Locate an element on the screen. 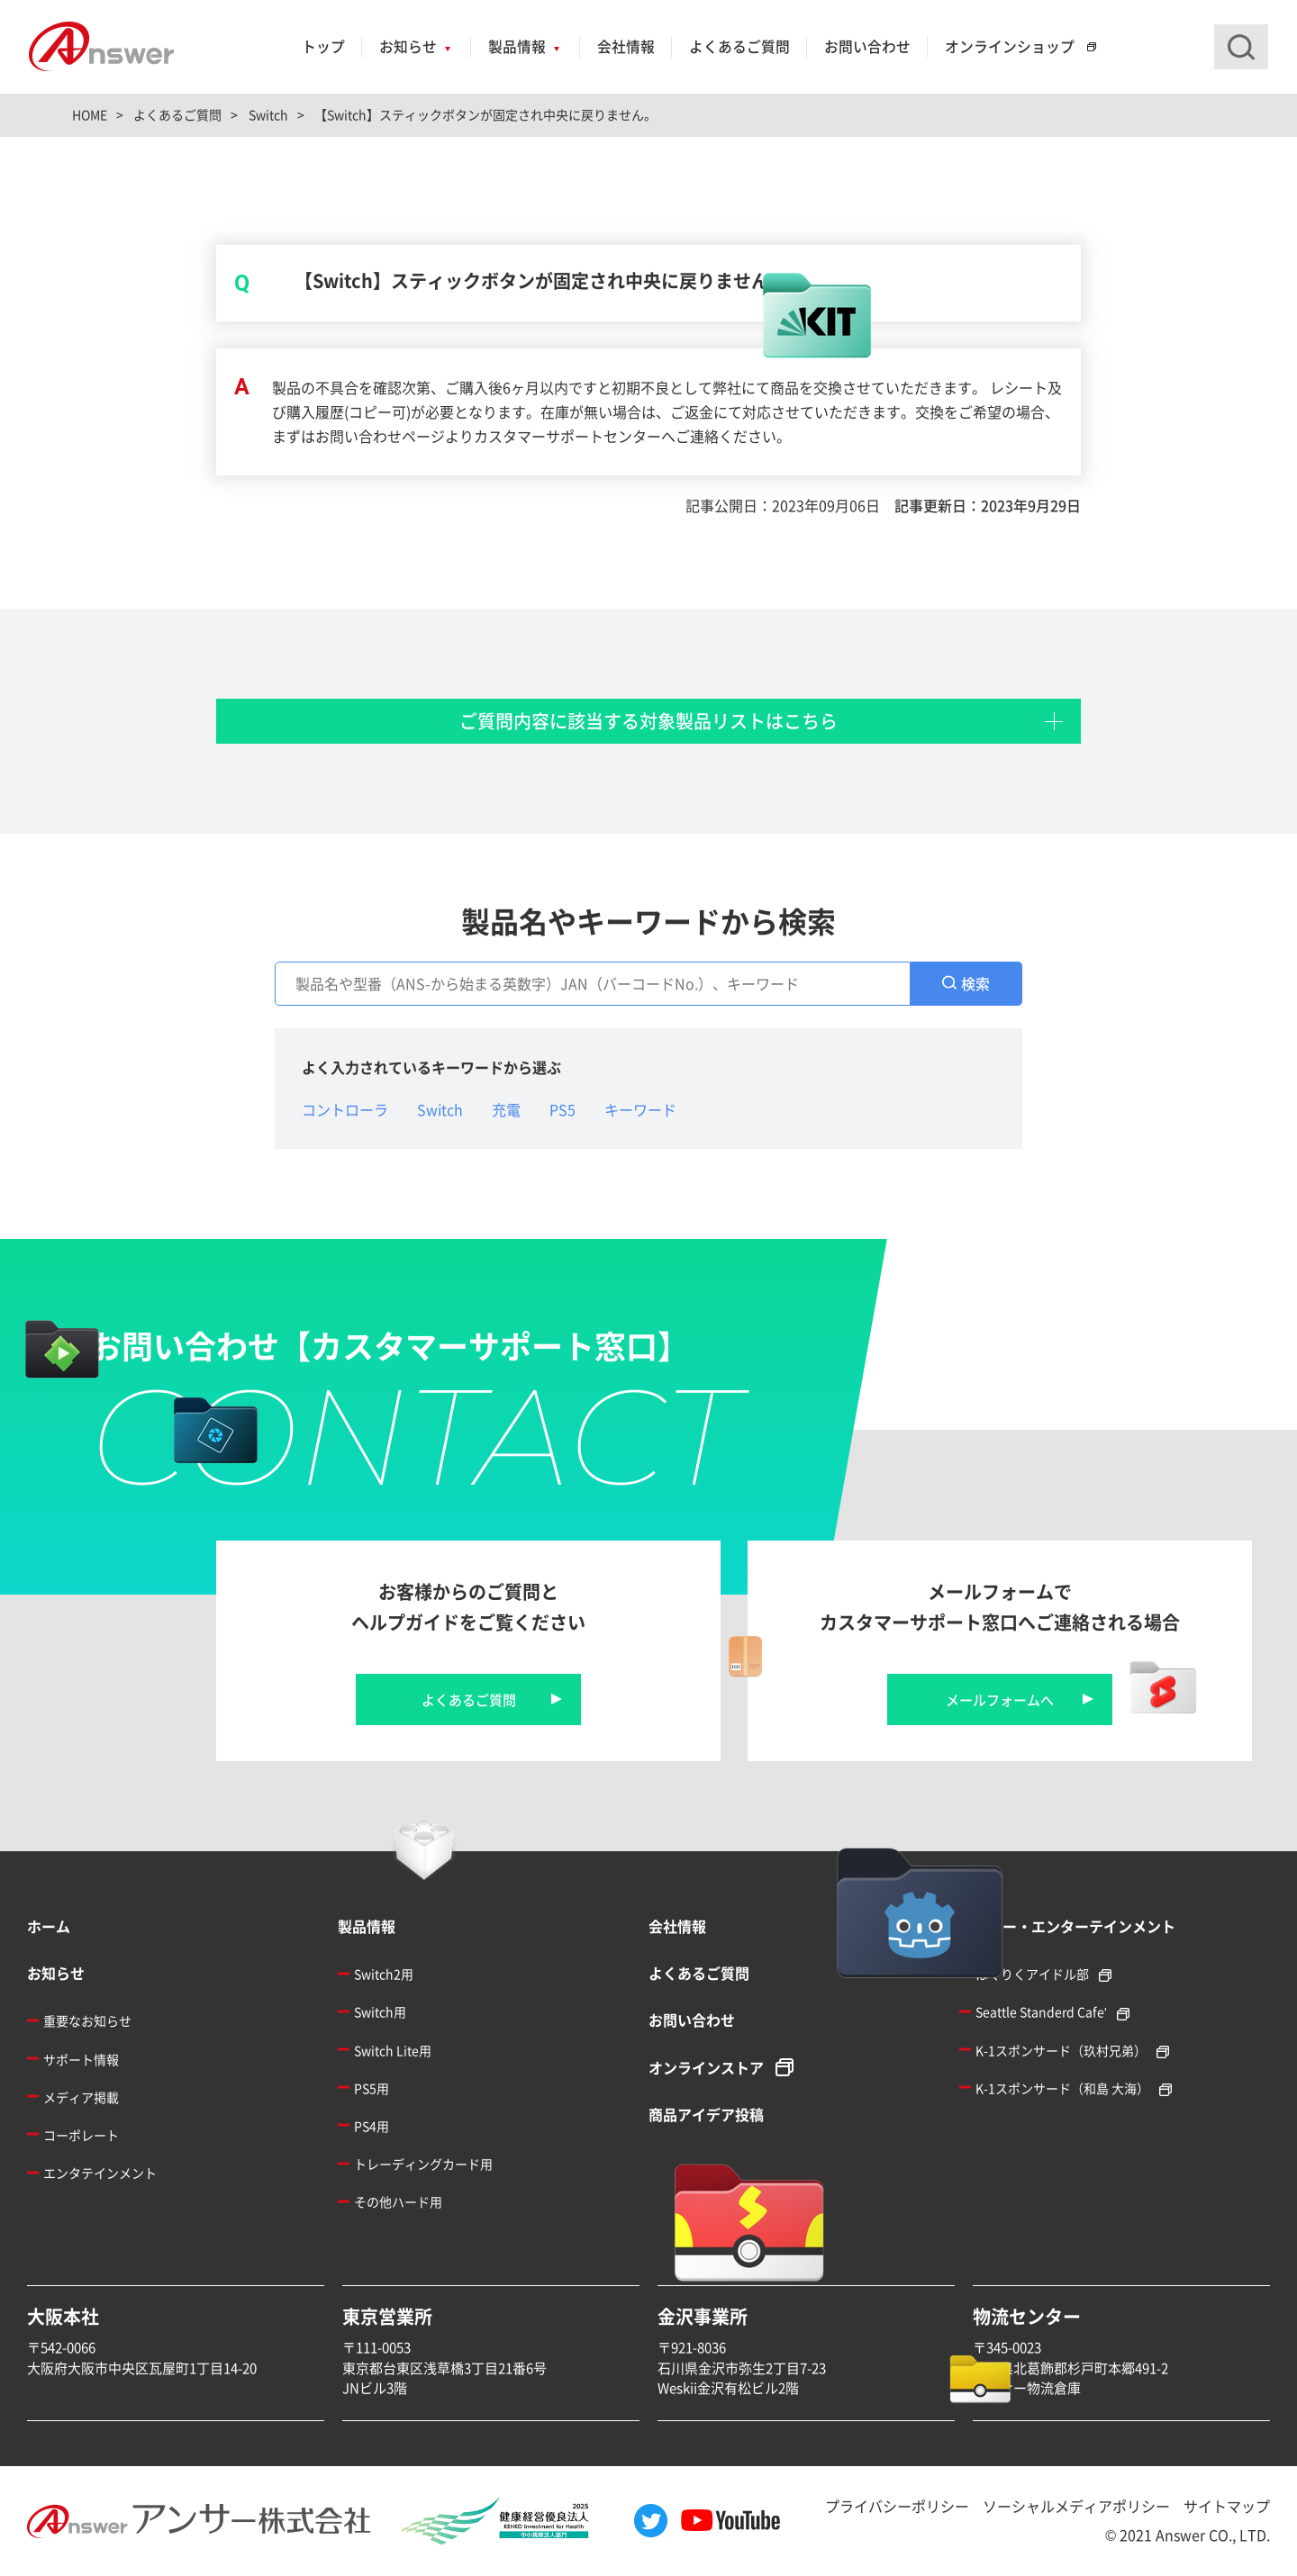  a quicklook plugin or generator component is located at coordinates (423, 1849).